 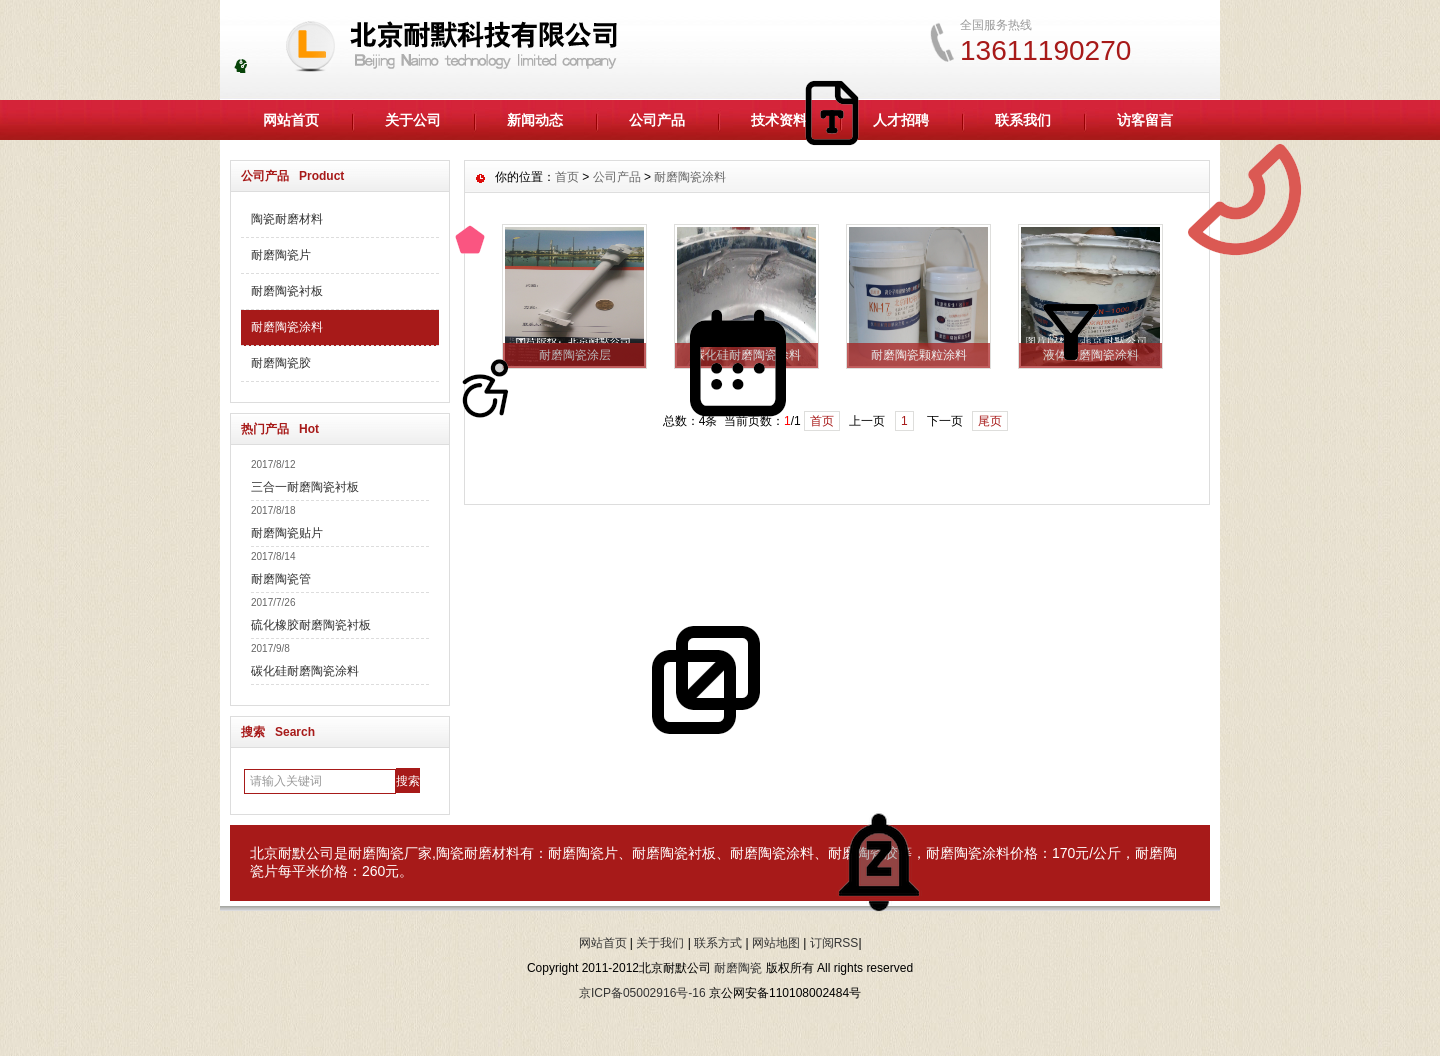 What do you see at coordinates (1247, 201) in the screenshot?
I see `select melon or cantaloupe fruit` at bounding box center [1247, 201].